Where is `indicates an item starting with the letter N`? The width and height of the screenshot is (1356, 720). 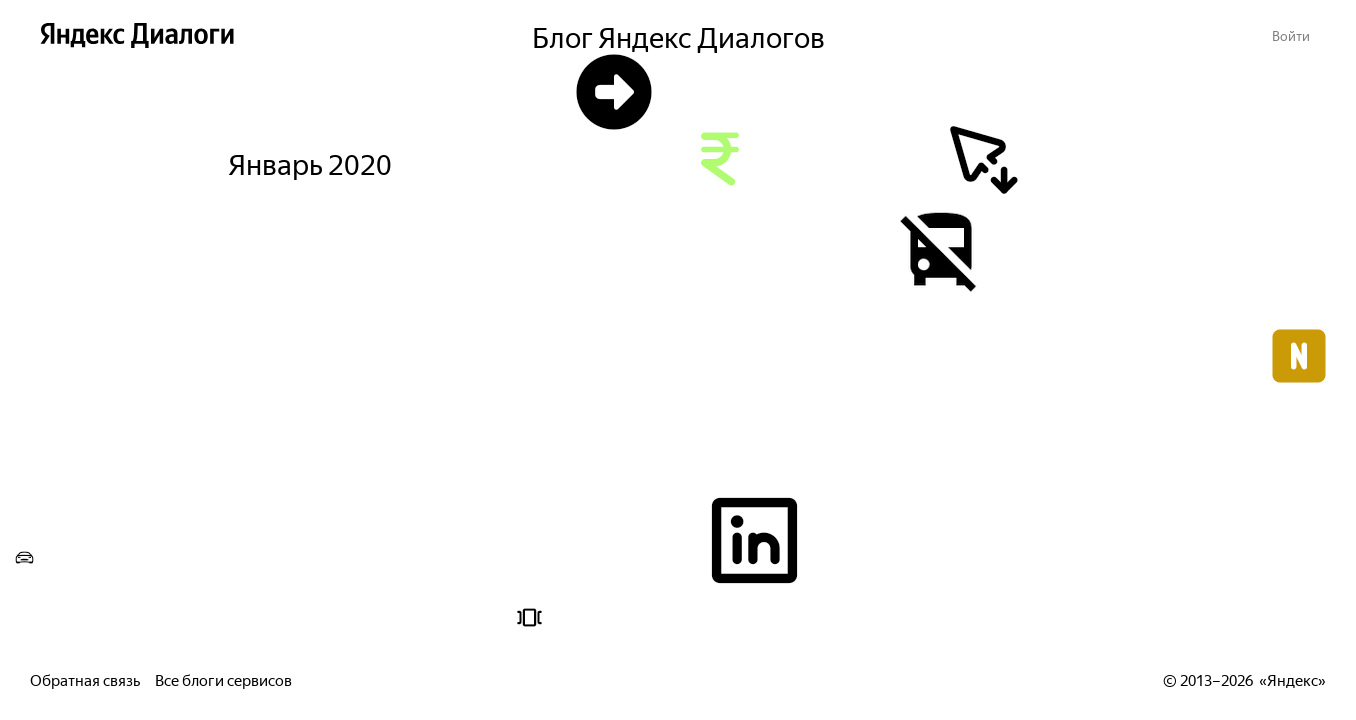 indicates an item starting with the letter N is located at coordinates (1299, 356).